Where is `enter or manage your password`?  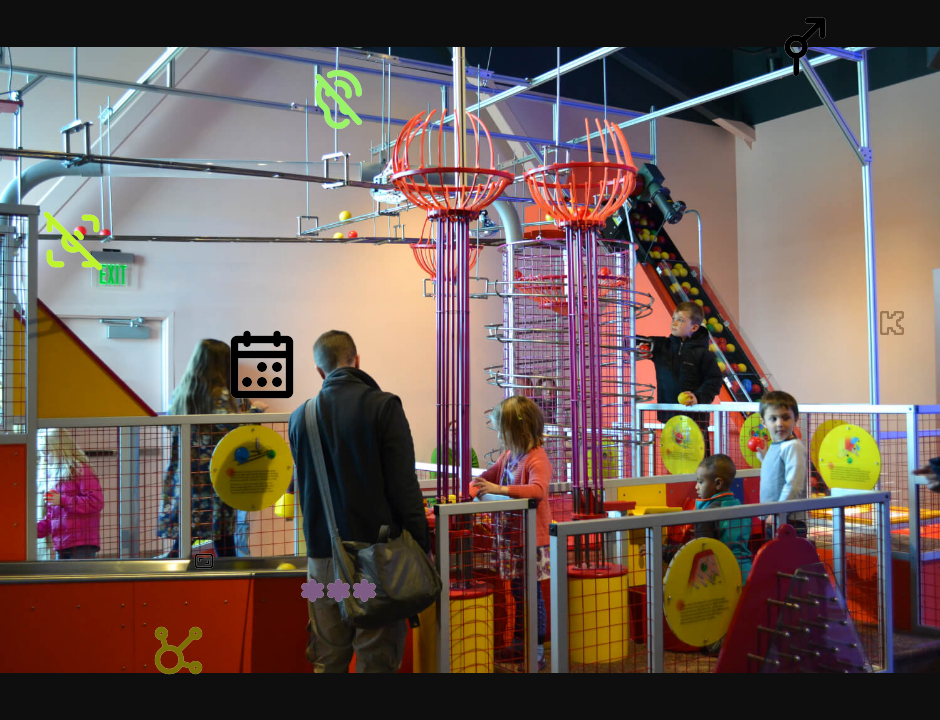
enter or manage your password is located at coordinates (338, 590).